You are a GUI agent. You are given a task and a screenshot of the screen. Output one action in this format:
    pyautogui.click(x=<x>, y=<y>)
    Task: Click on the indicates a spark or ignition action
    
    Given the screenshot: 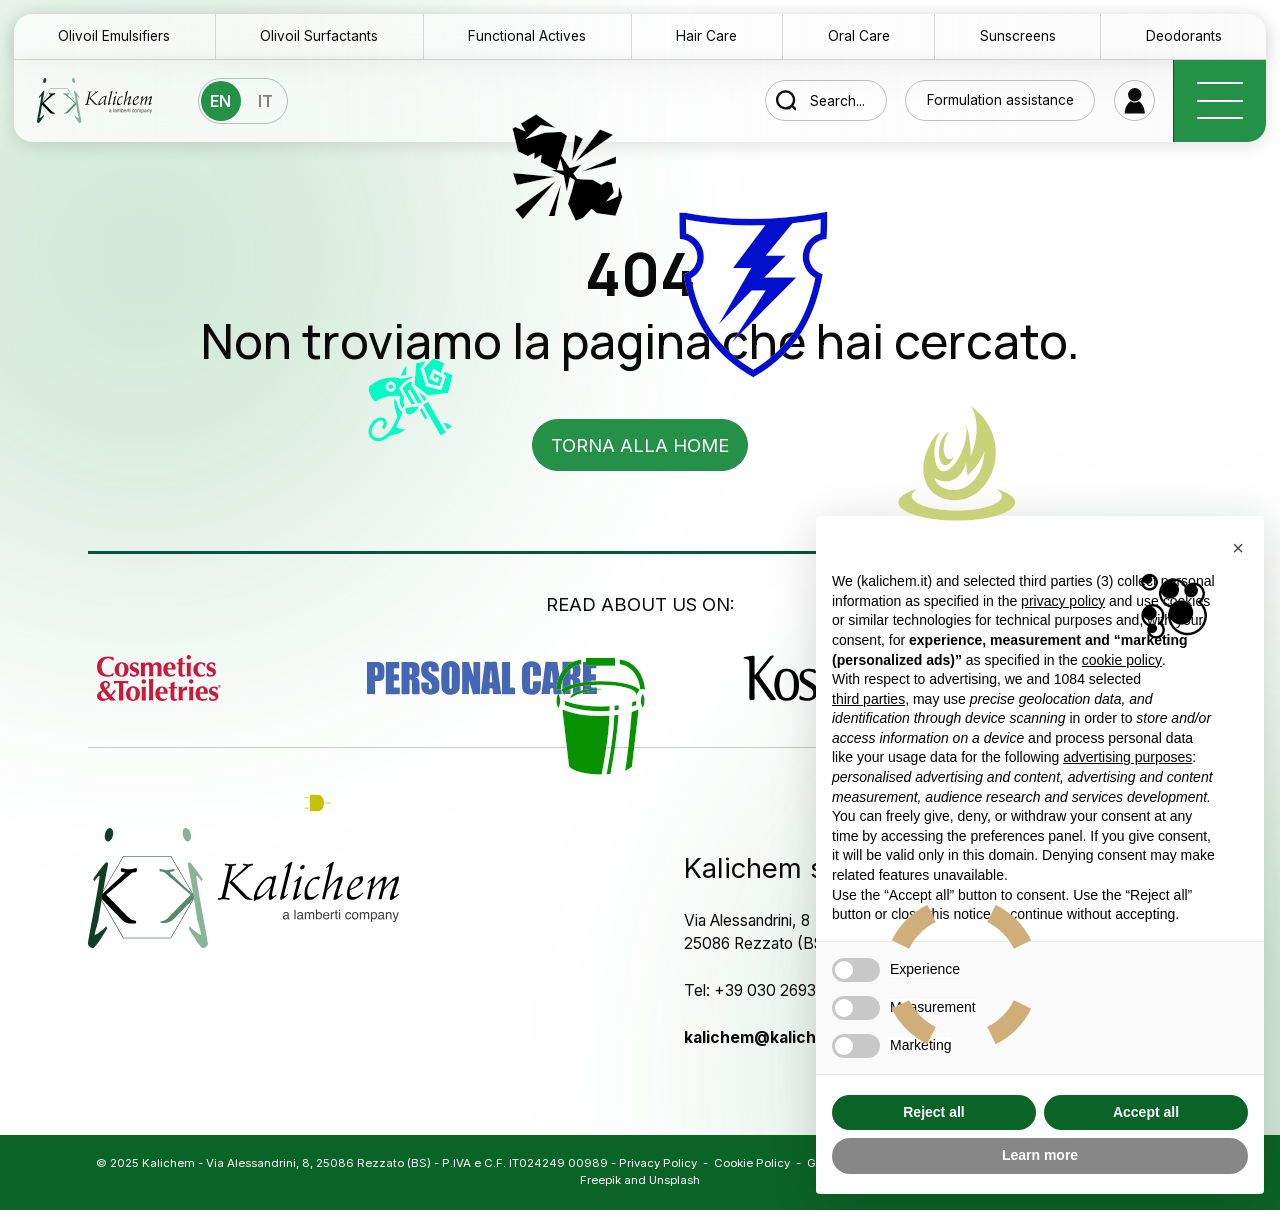 What is the action you would take?
    pyautogui.click(x=567, y=167)
    